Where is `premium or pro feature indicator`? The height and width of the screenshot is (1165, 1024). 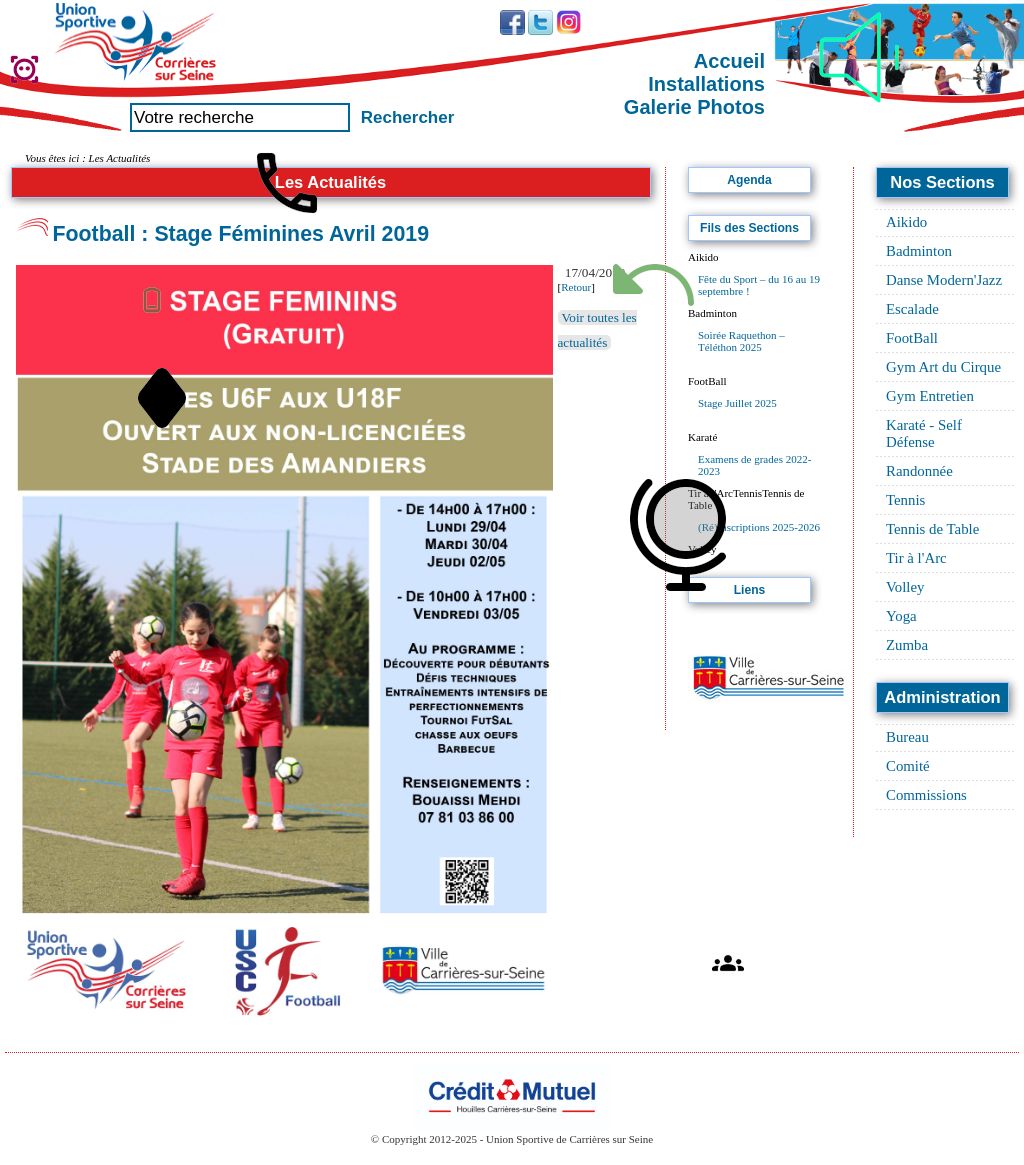 premium or pro feature indicator is located at coordinates (162, 398).